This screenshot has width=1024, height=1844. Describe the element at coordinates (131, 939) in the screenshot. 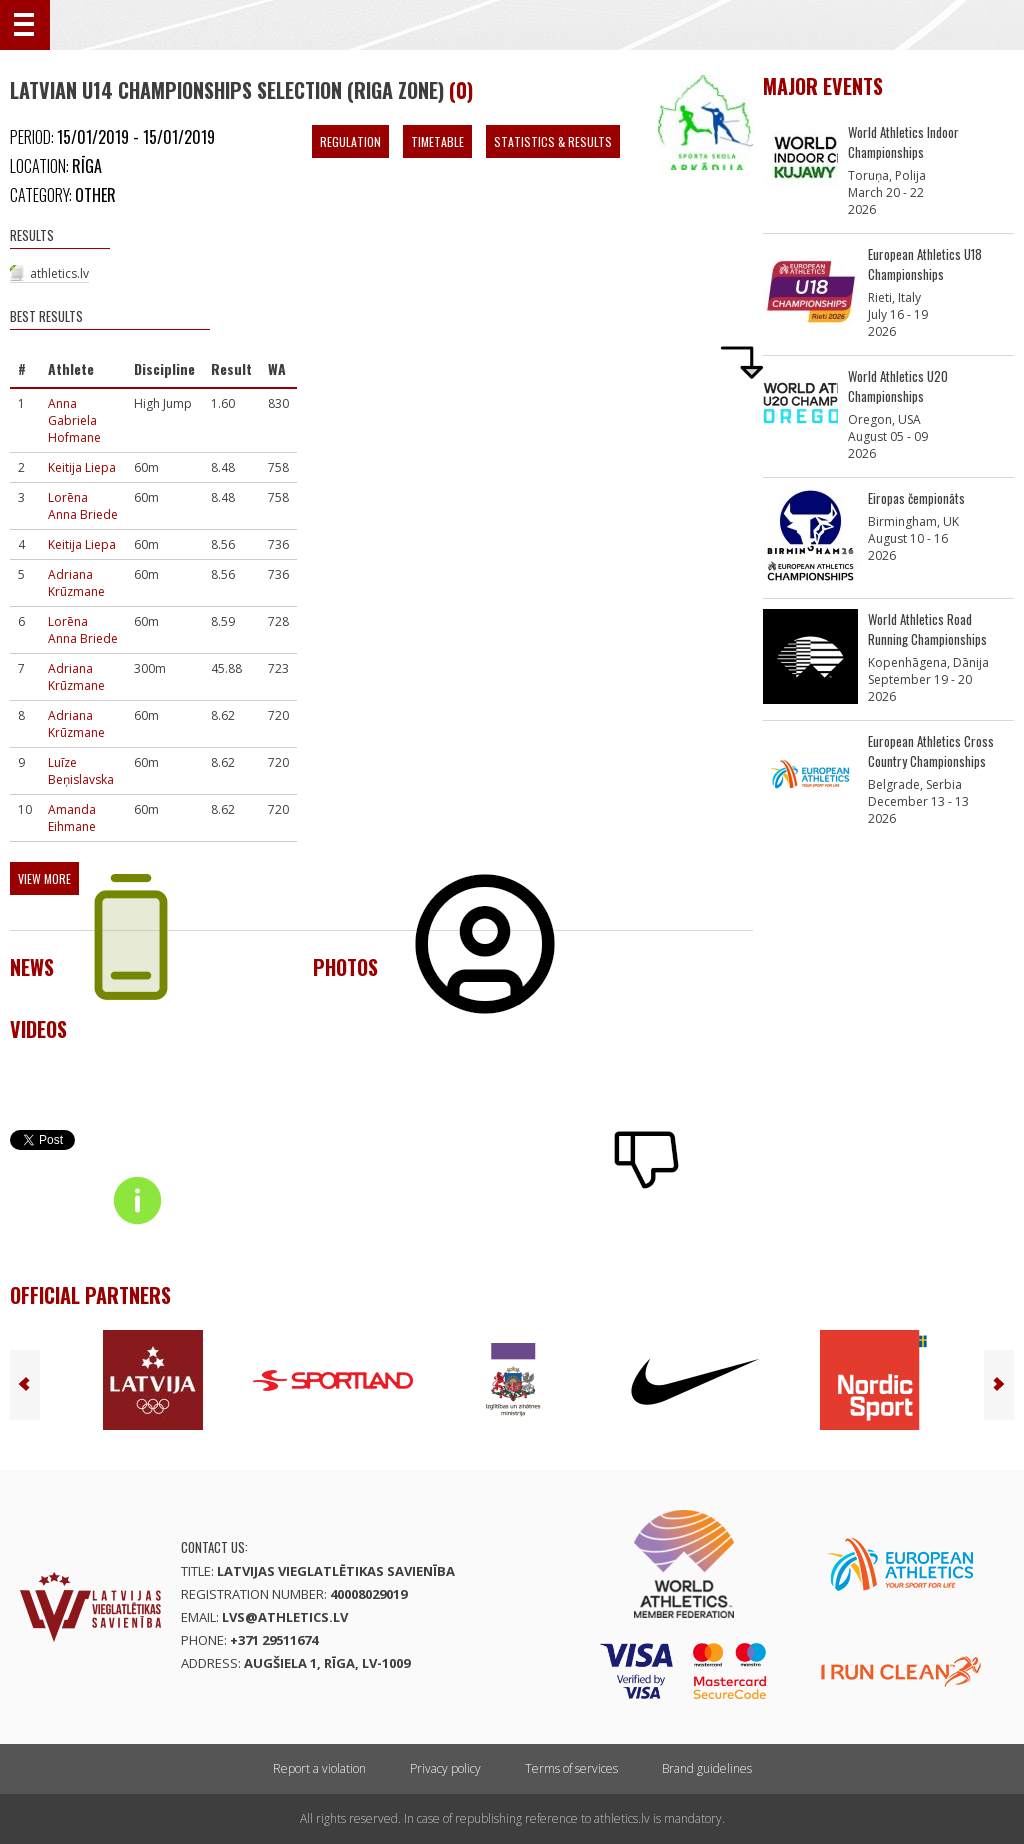

I see `indicates low battery level` at that location.